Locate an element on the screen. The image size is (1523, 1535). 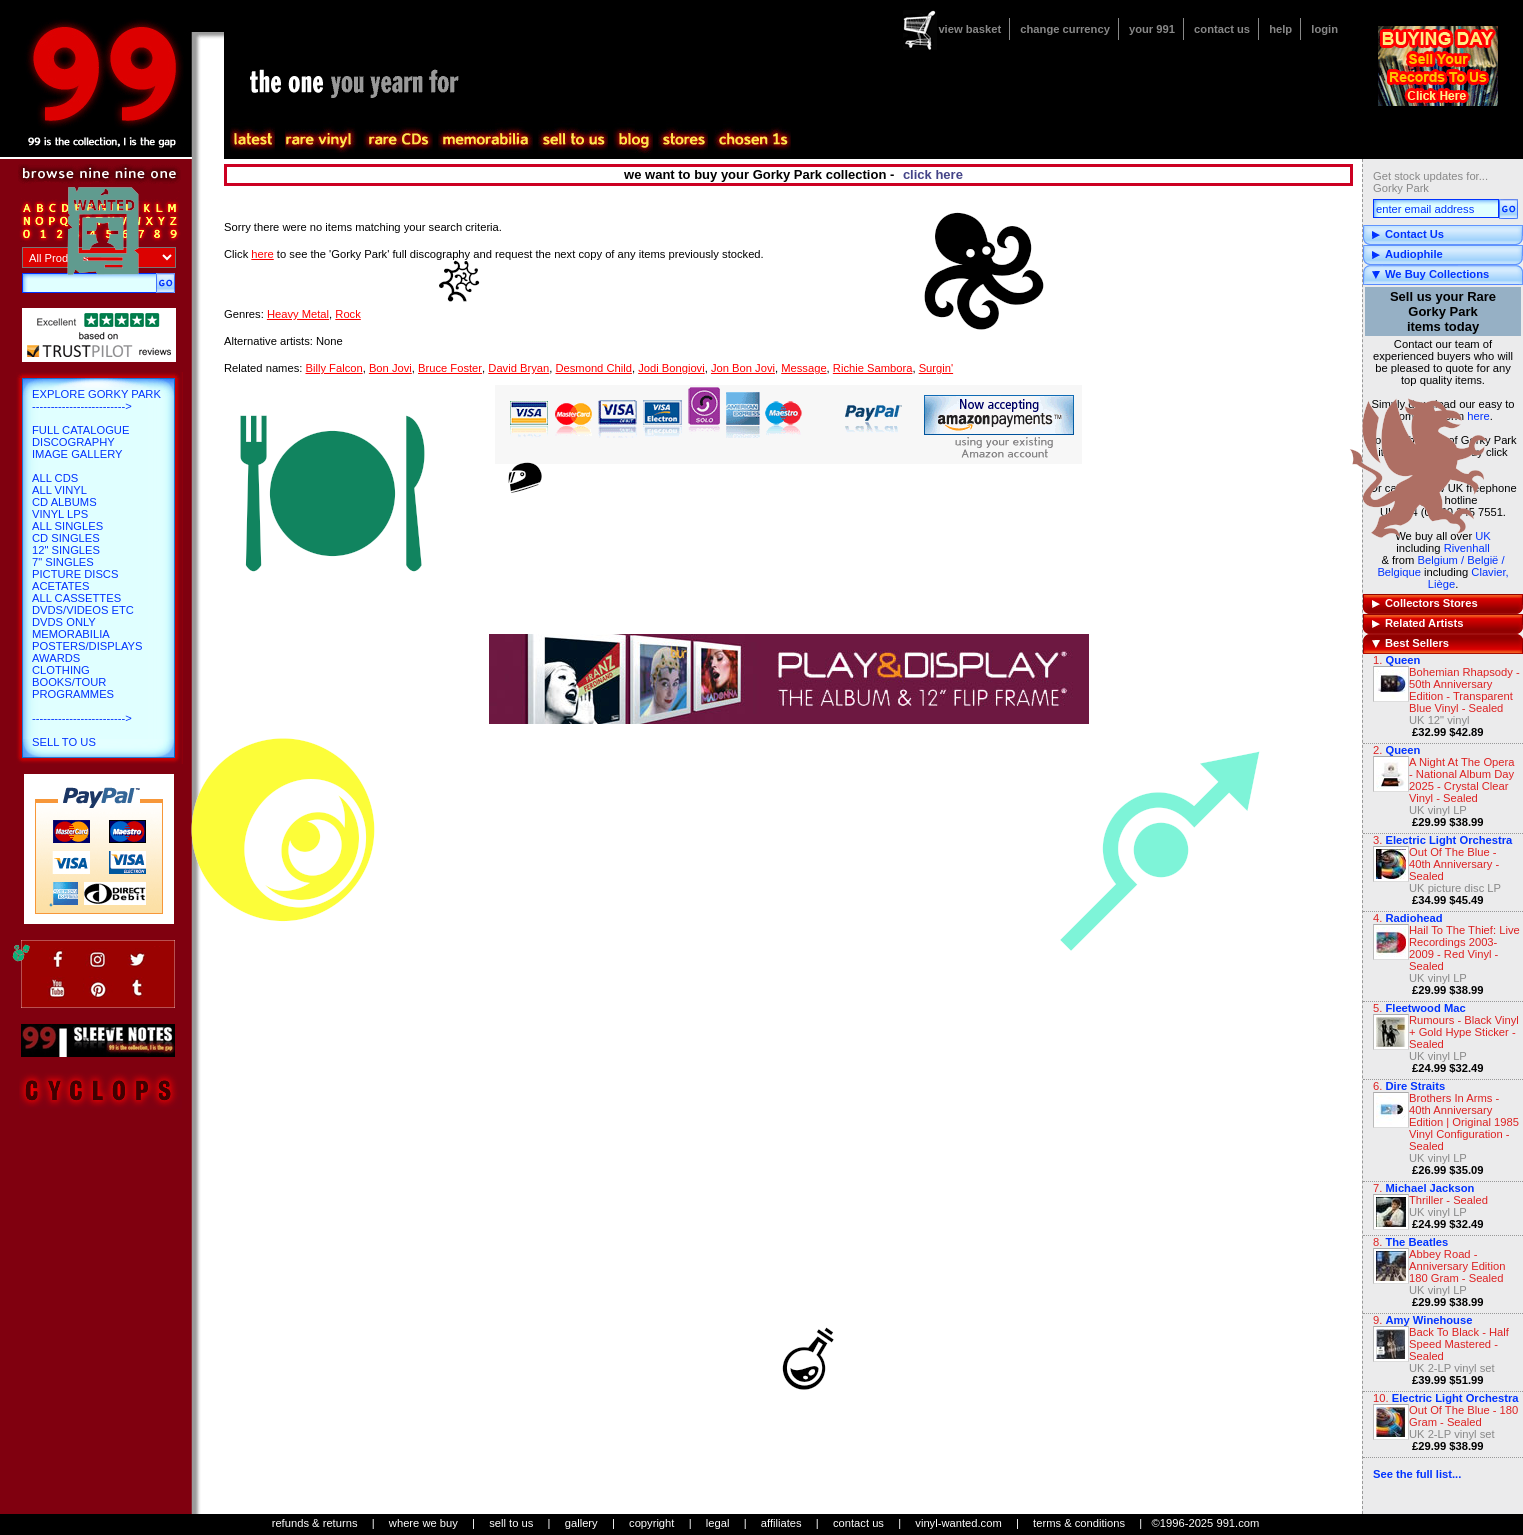
view bounty or wanted poster in game is located at coordinates (103, 231).